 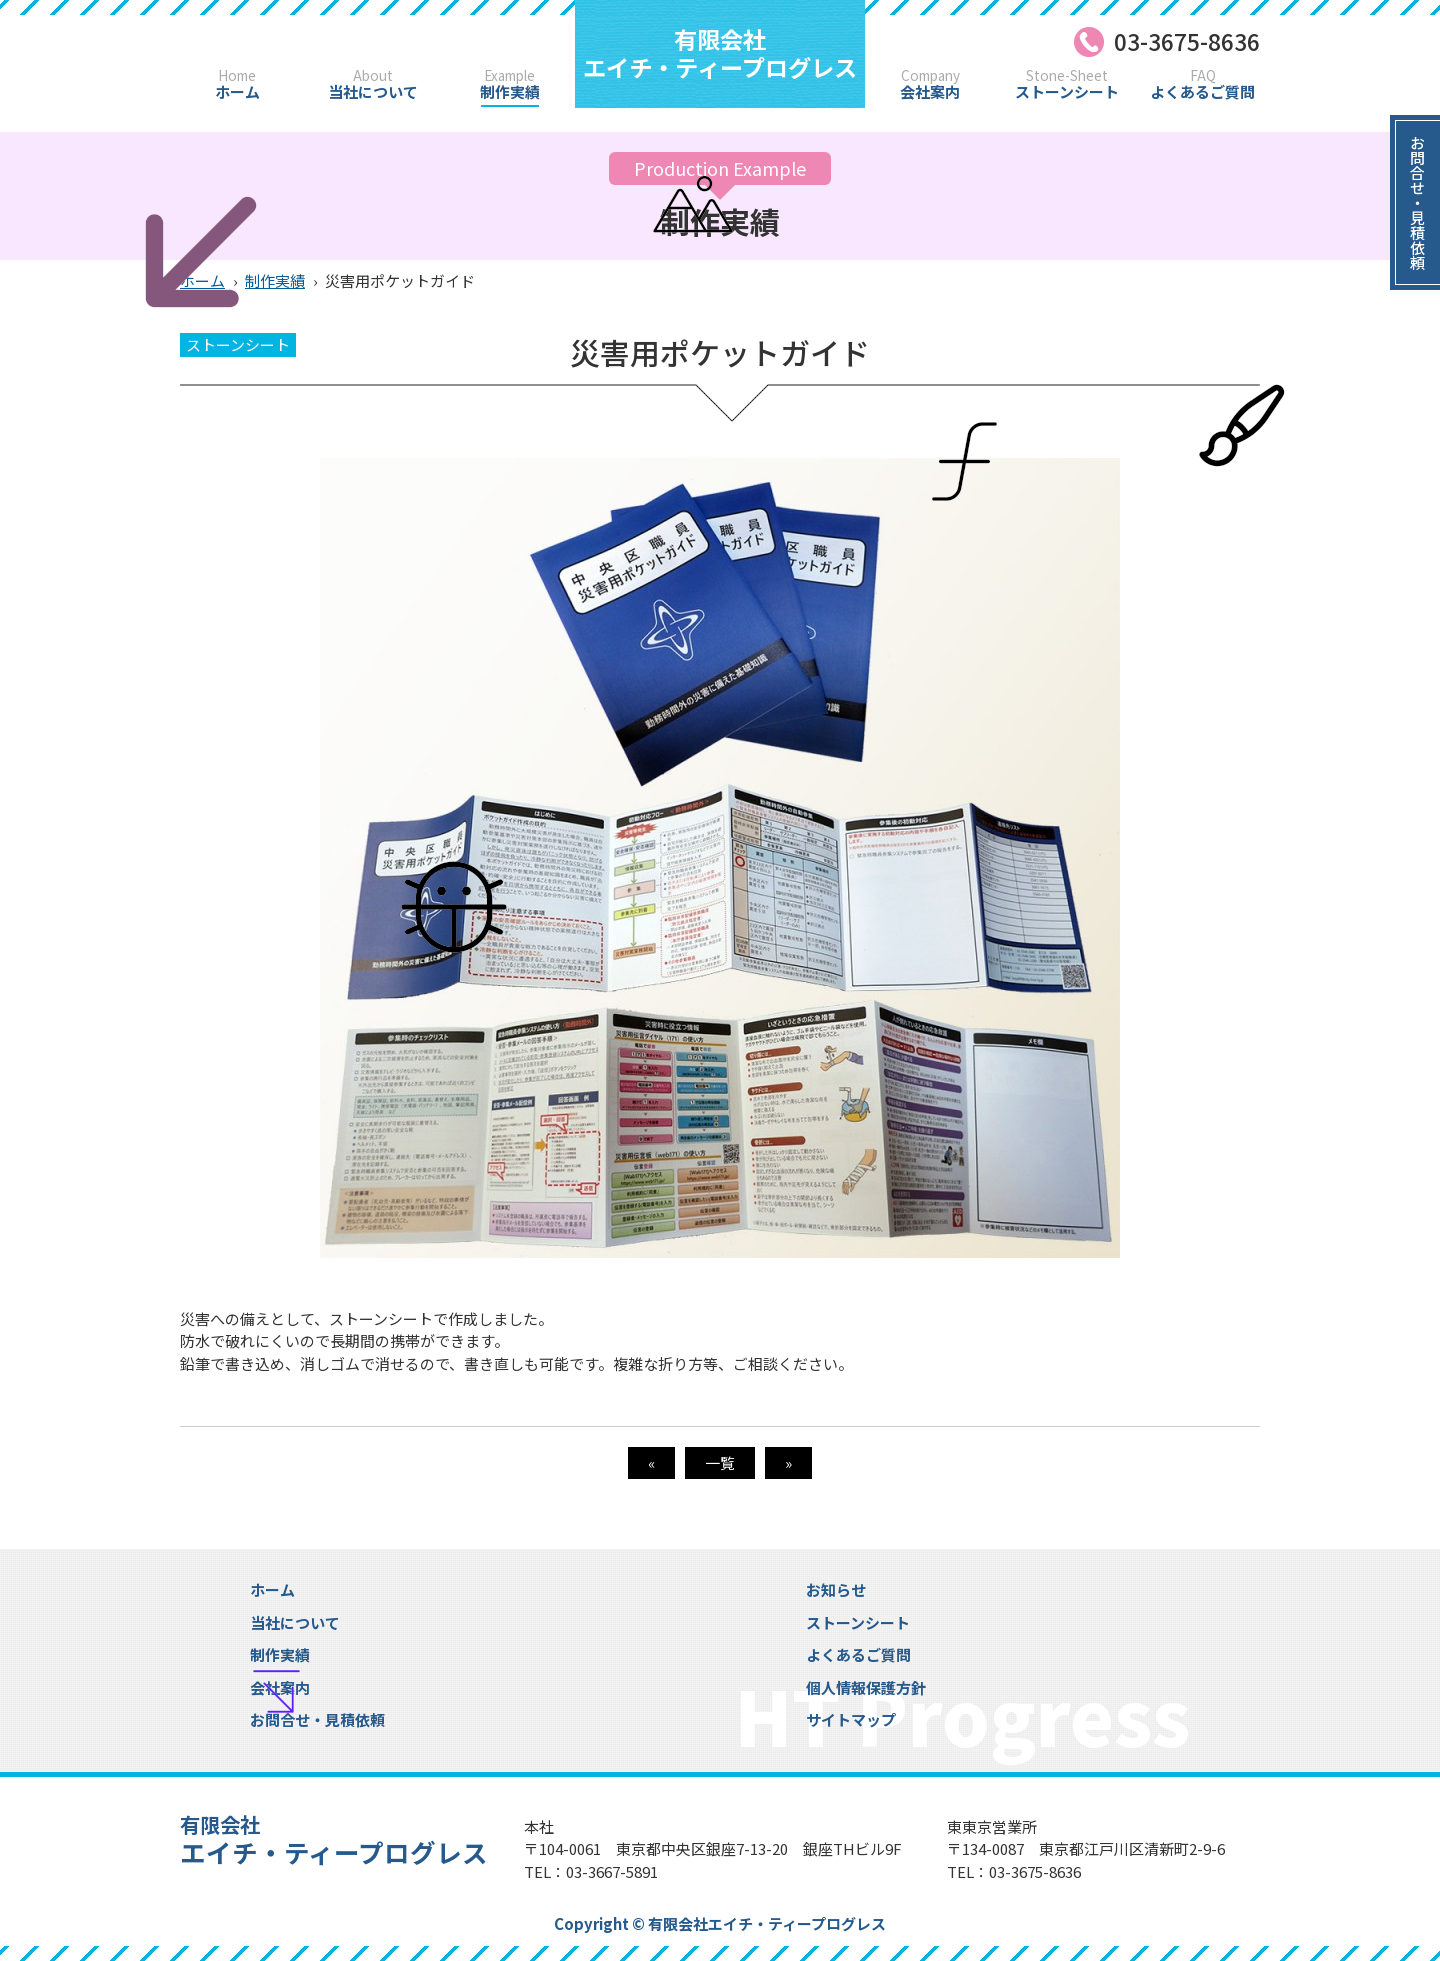 What do you see at coordinates (276, 1693) in the screenshot?
I see `move item to bottom-right corner` at bounding box center [276, 1693].